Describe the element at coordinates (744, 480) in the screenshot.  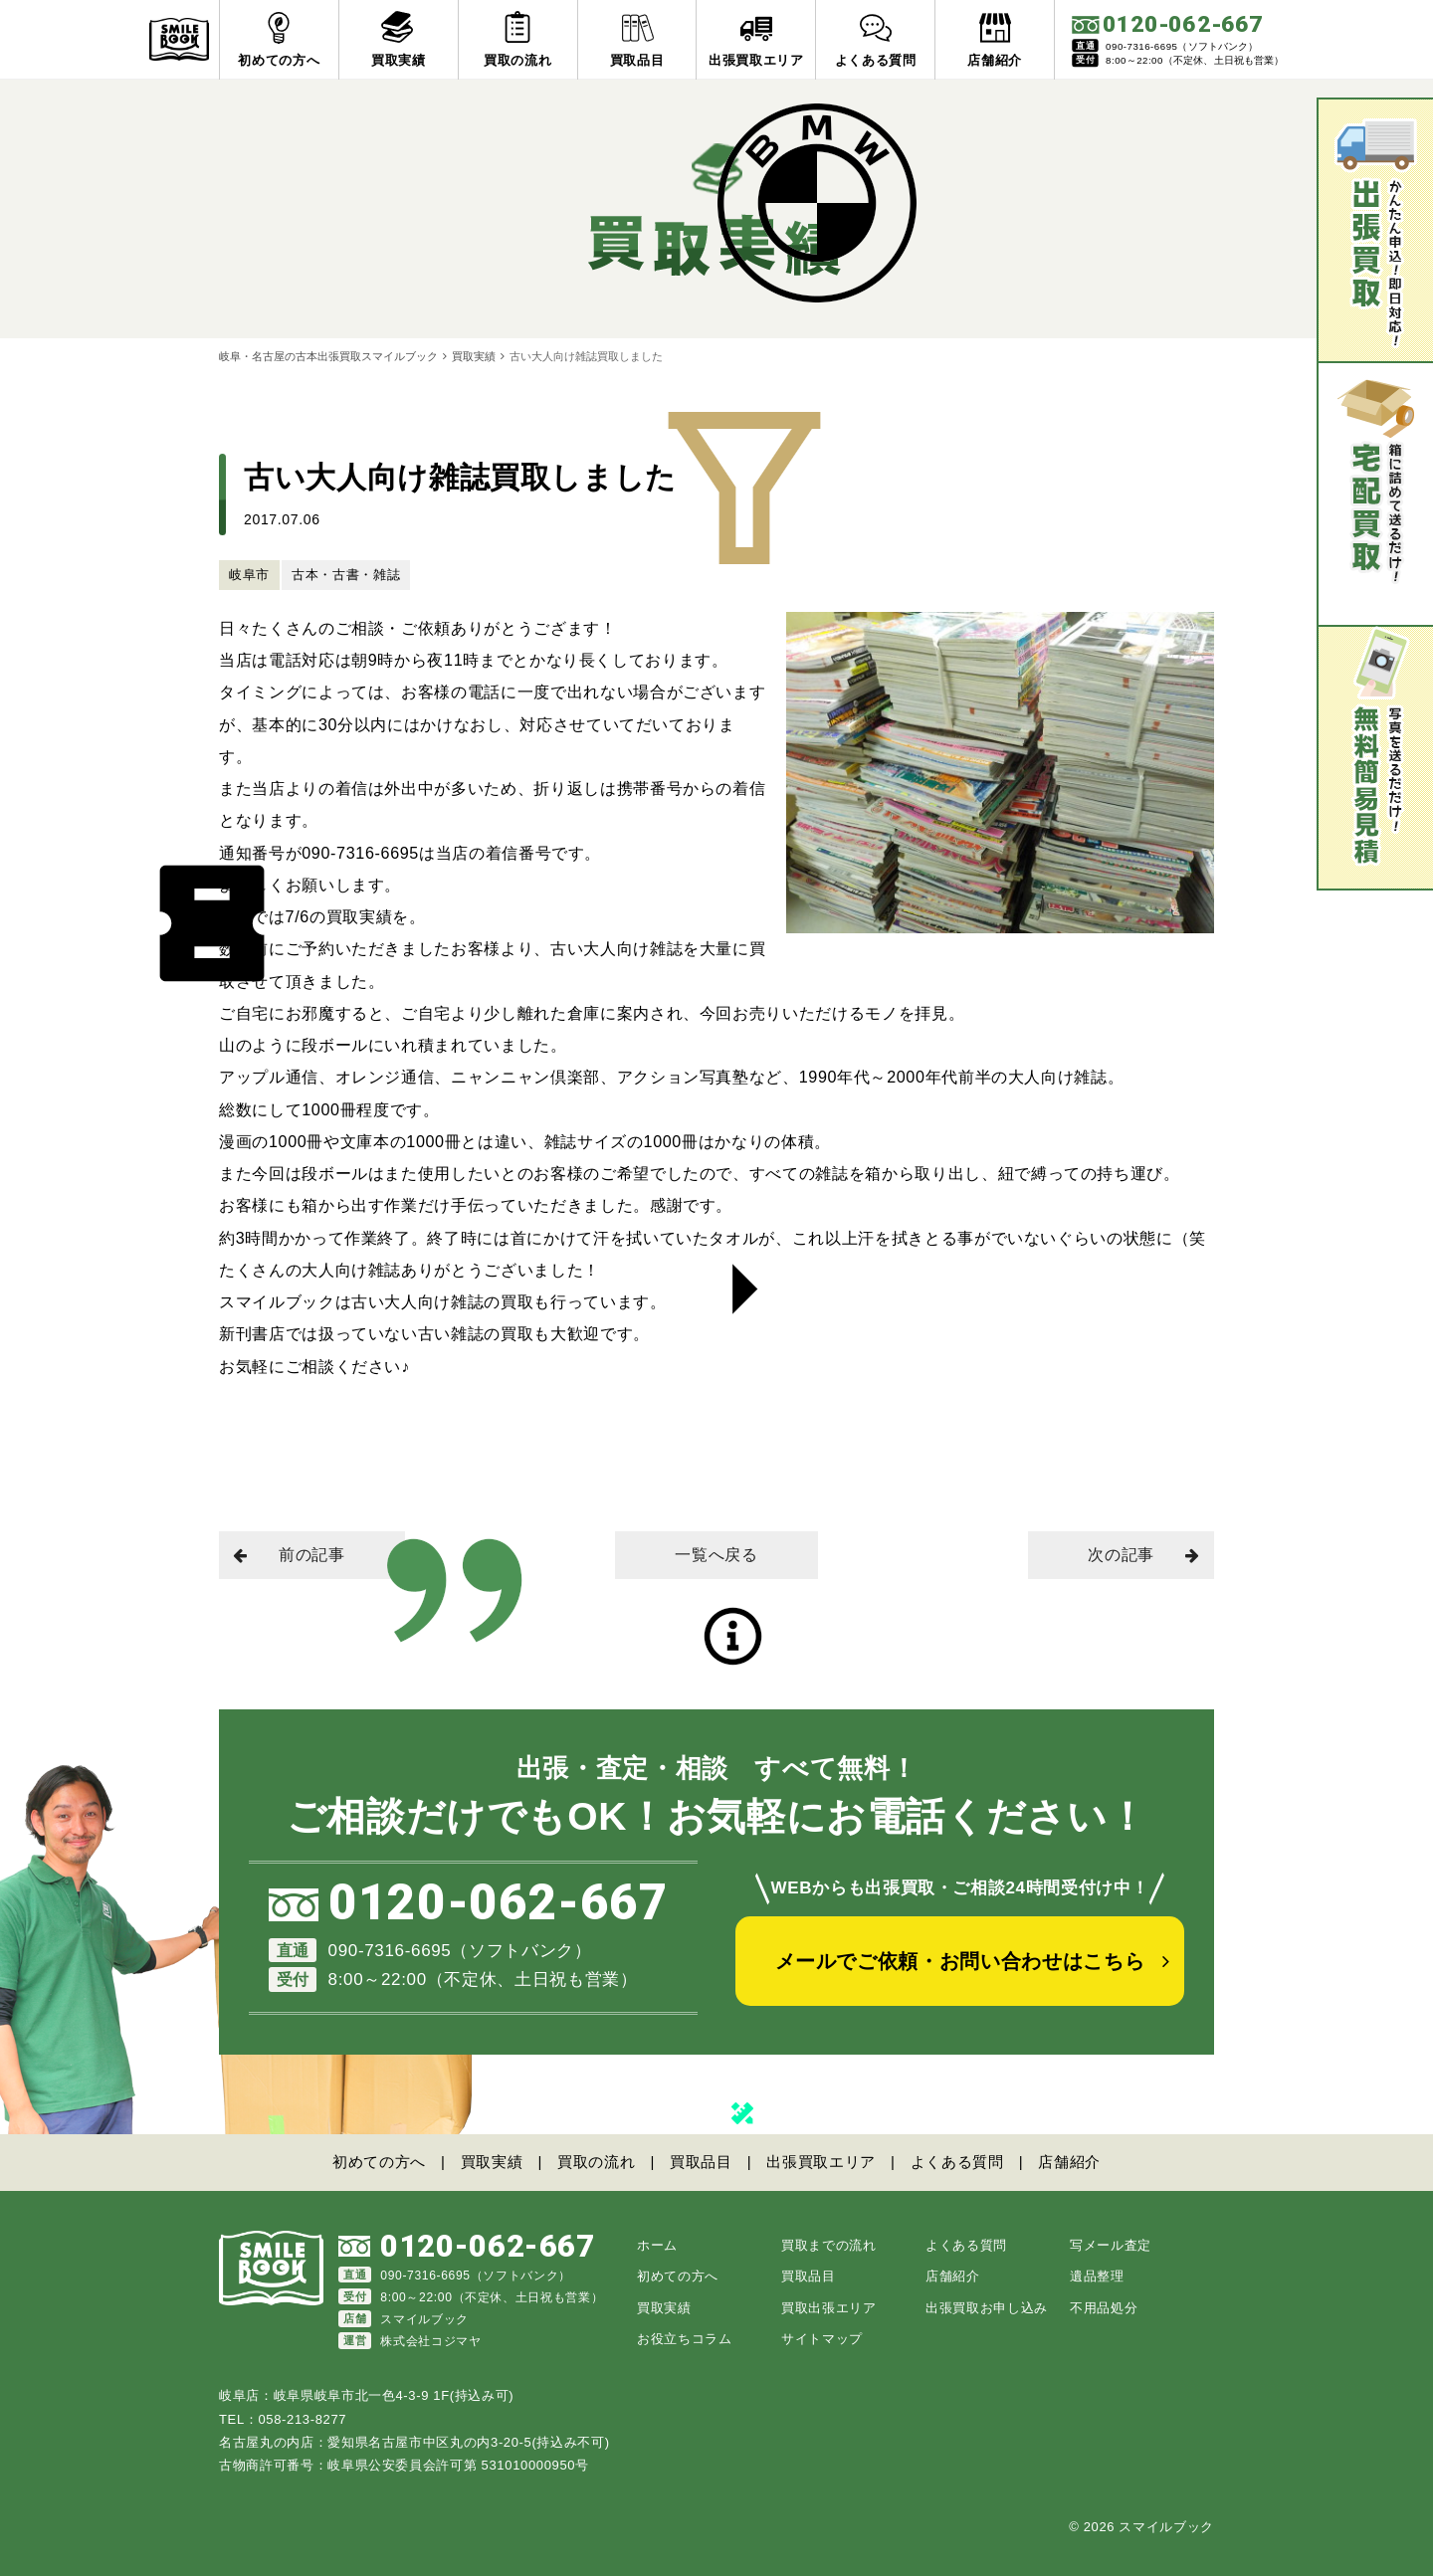
I see `filter or sort content` at that location.